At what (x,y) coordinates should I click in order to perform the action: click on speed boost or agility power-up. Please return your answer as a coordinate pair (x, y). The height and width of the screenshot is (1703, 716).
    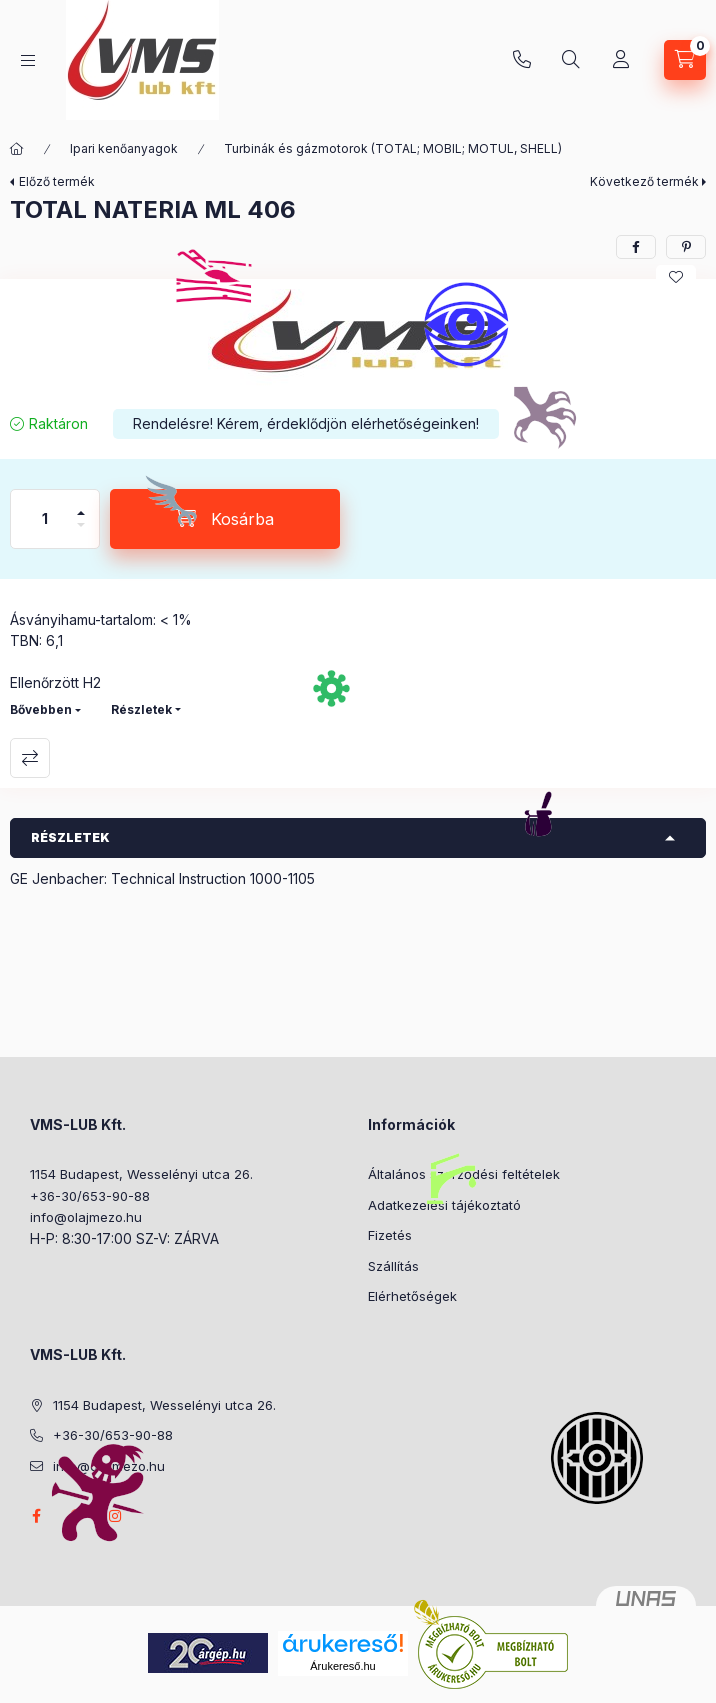
    Looking at the image, I should click on (171, 501).